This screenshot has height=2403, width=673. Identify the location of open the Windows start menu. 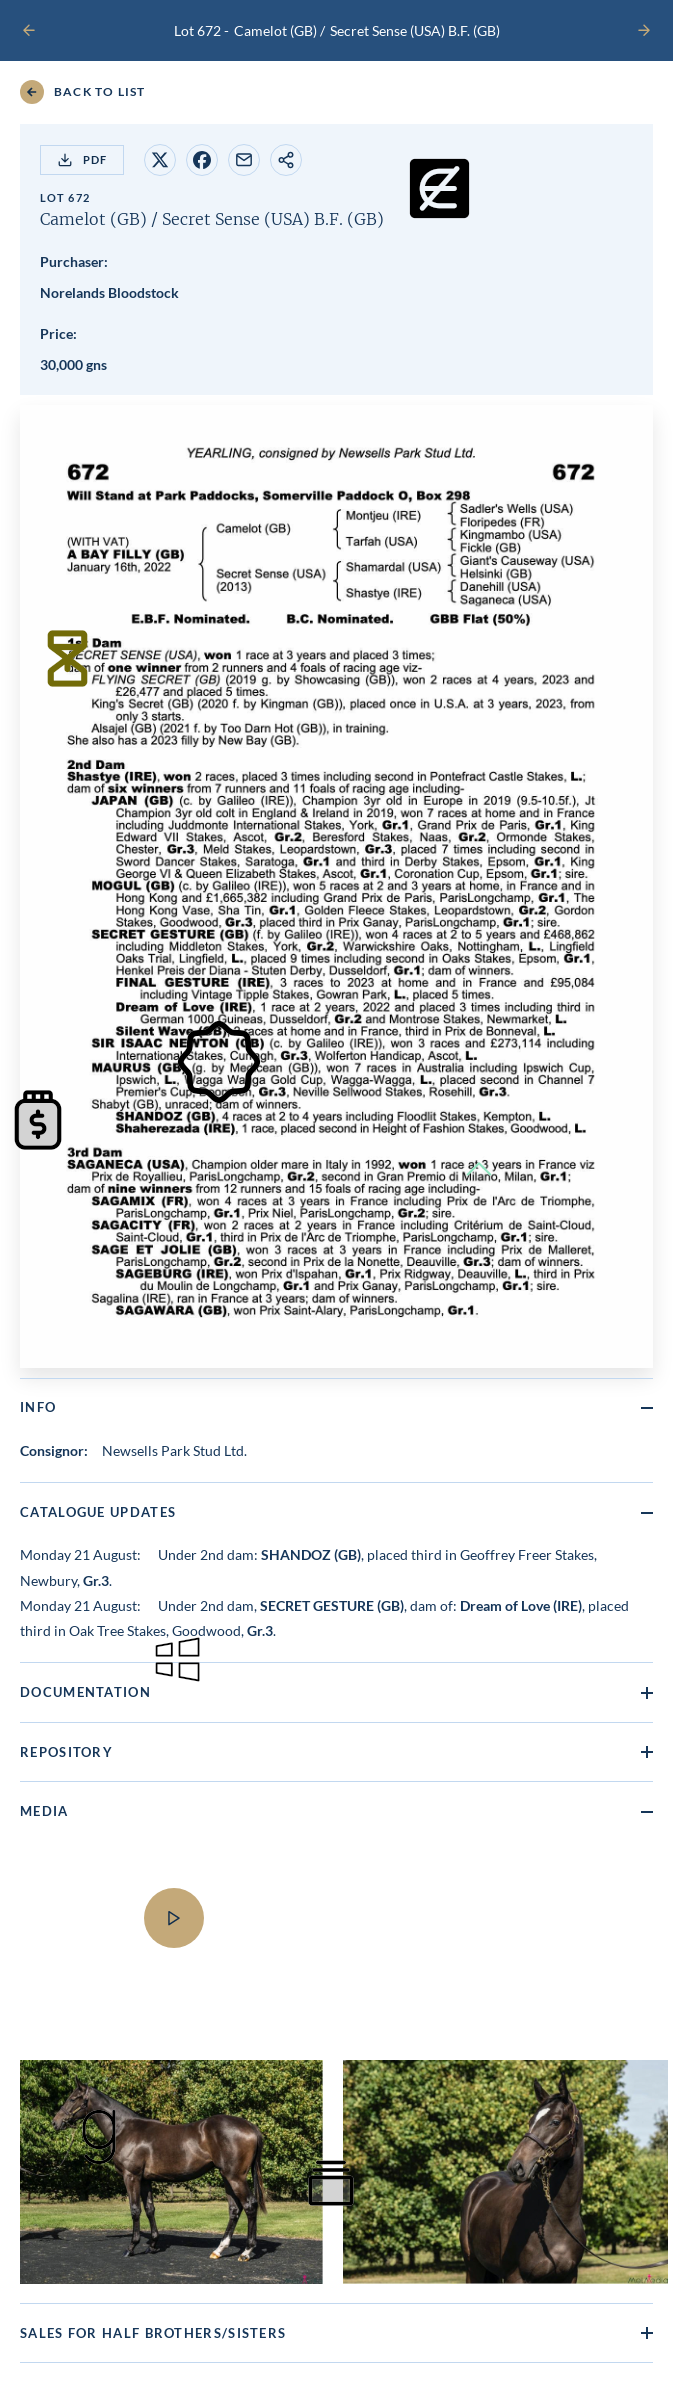
(179, 1659).